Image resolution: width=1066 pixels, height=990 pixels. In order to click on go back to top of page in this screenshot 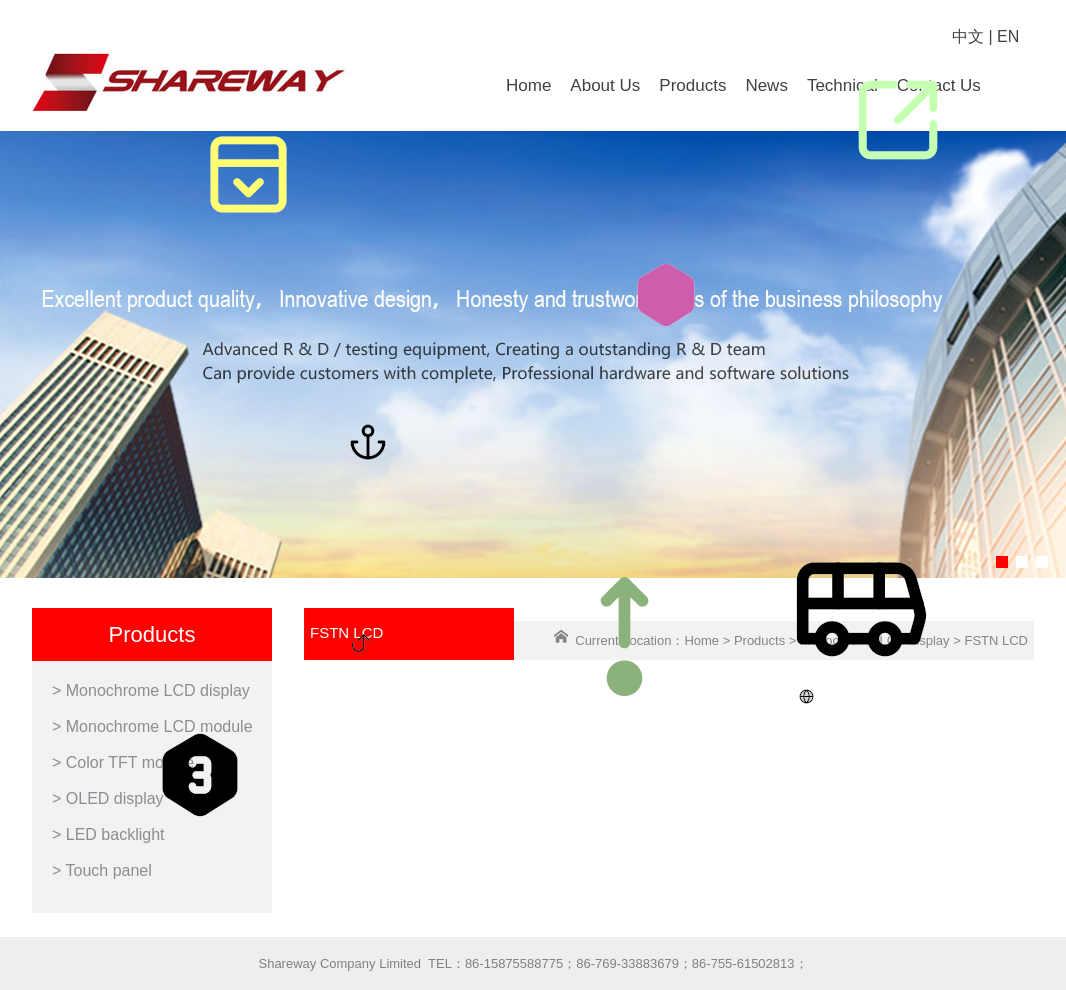, I will do `click(361, 643)`.